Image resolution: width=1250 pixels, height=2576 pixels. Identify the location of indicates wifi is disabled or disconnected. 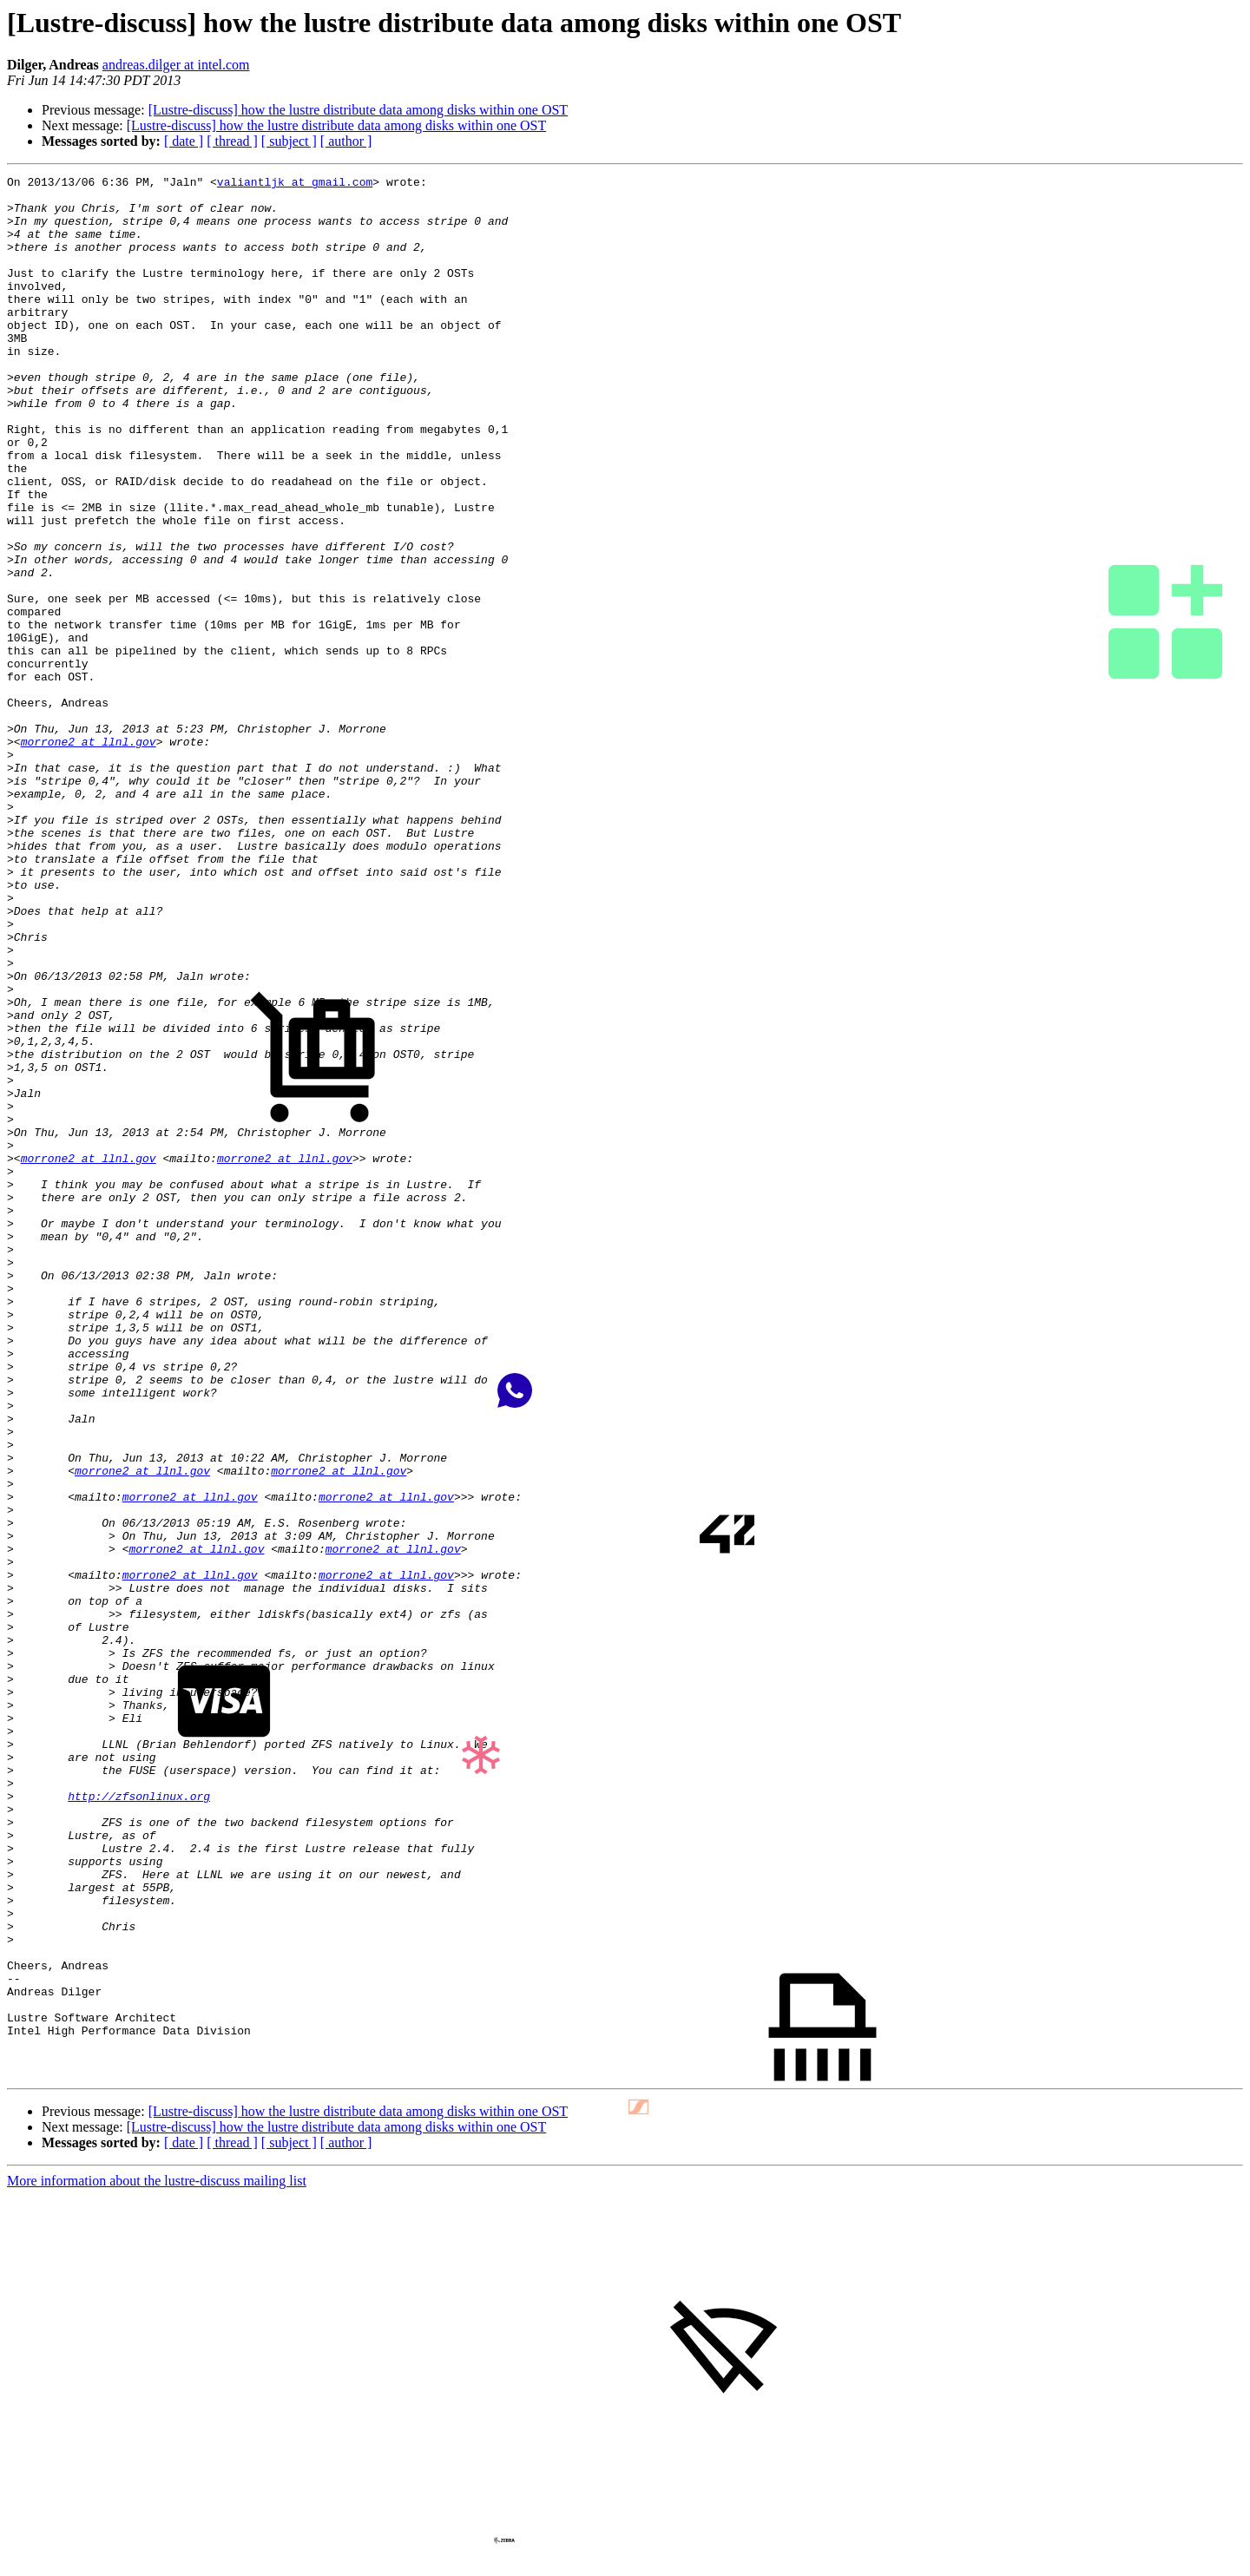
(723, 2350).